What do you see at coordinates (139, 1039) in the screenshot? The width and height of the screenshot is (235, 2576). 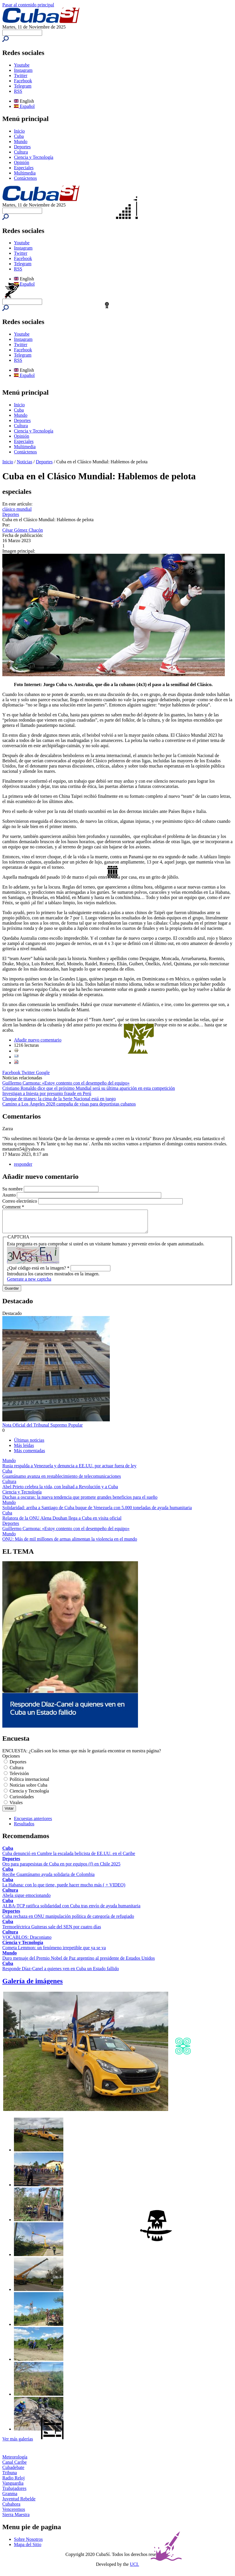 I see `indicates a cursed or haunted forest area` at bounding box center [139, 1039].